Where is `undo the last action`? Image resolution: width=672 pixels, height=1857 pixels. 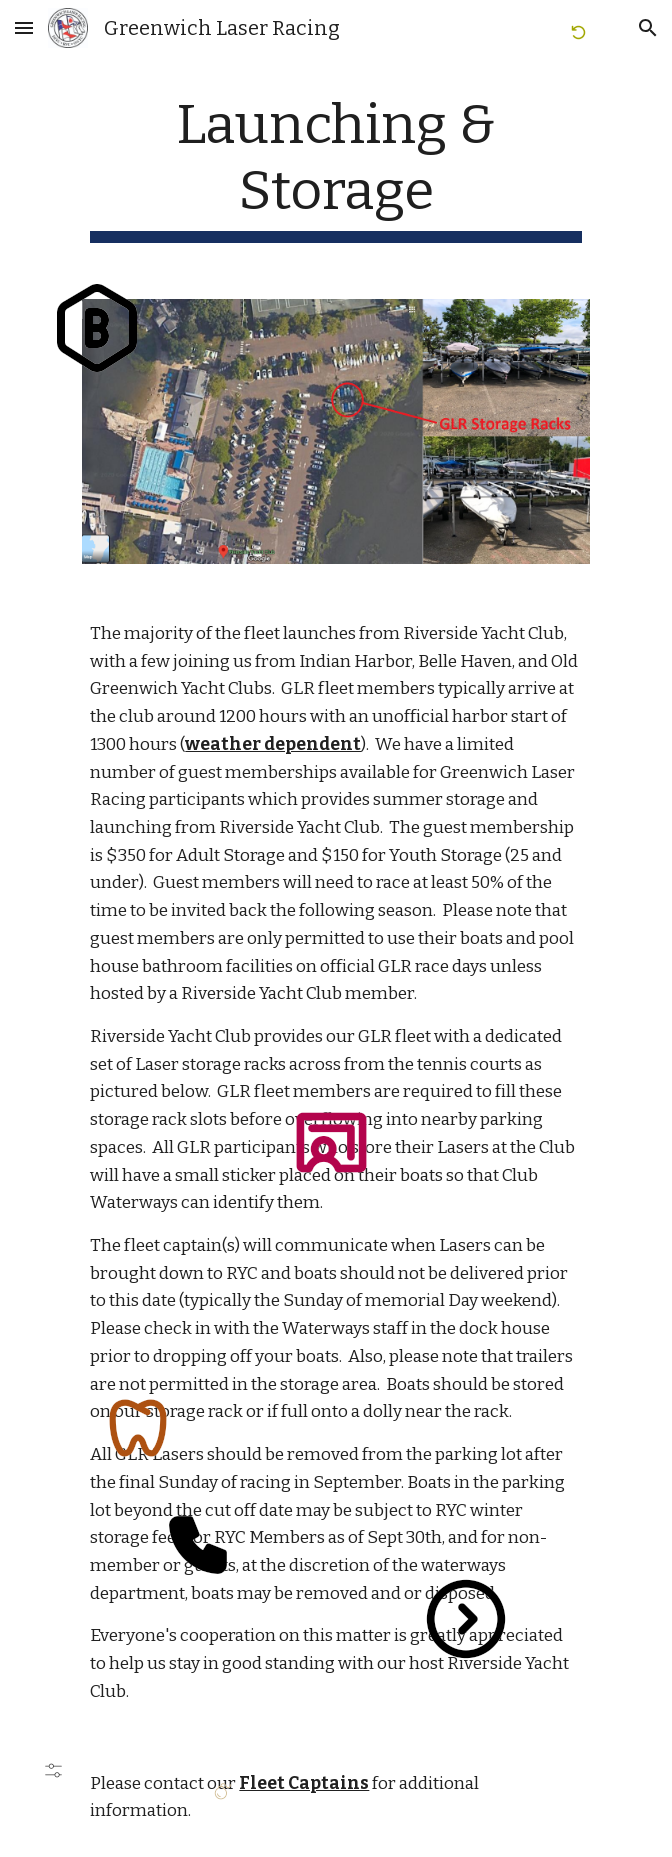 undo the last action is located at coordinates (578, 32).